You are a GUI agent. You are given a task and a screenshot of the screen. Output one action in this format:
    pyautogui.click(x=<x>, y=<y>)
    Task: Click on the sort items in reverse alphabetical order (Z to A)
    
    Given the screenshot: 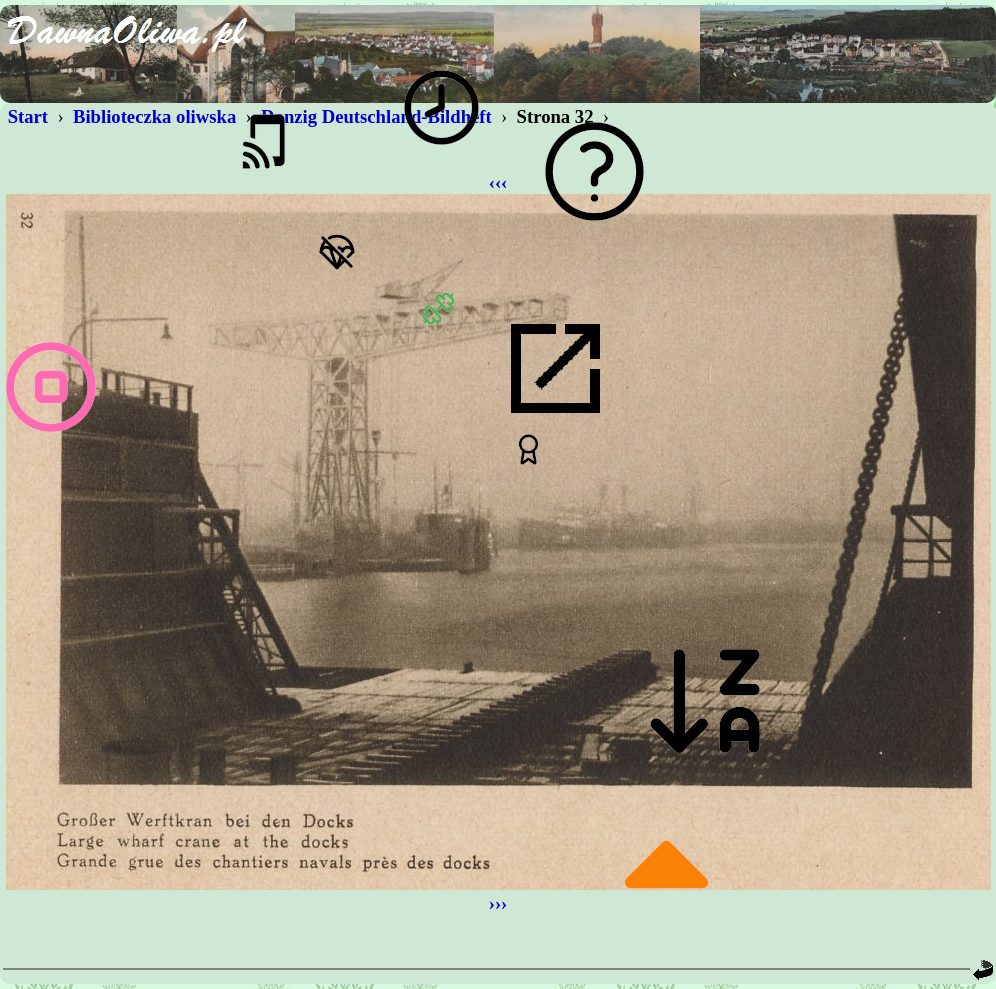 What is the action you would take?
    pyautogui.click(x=708, y=701)
    